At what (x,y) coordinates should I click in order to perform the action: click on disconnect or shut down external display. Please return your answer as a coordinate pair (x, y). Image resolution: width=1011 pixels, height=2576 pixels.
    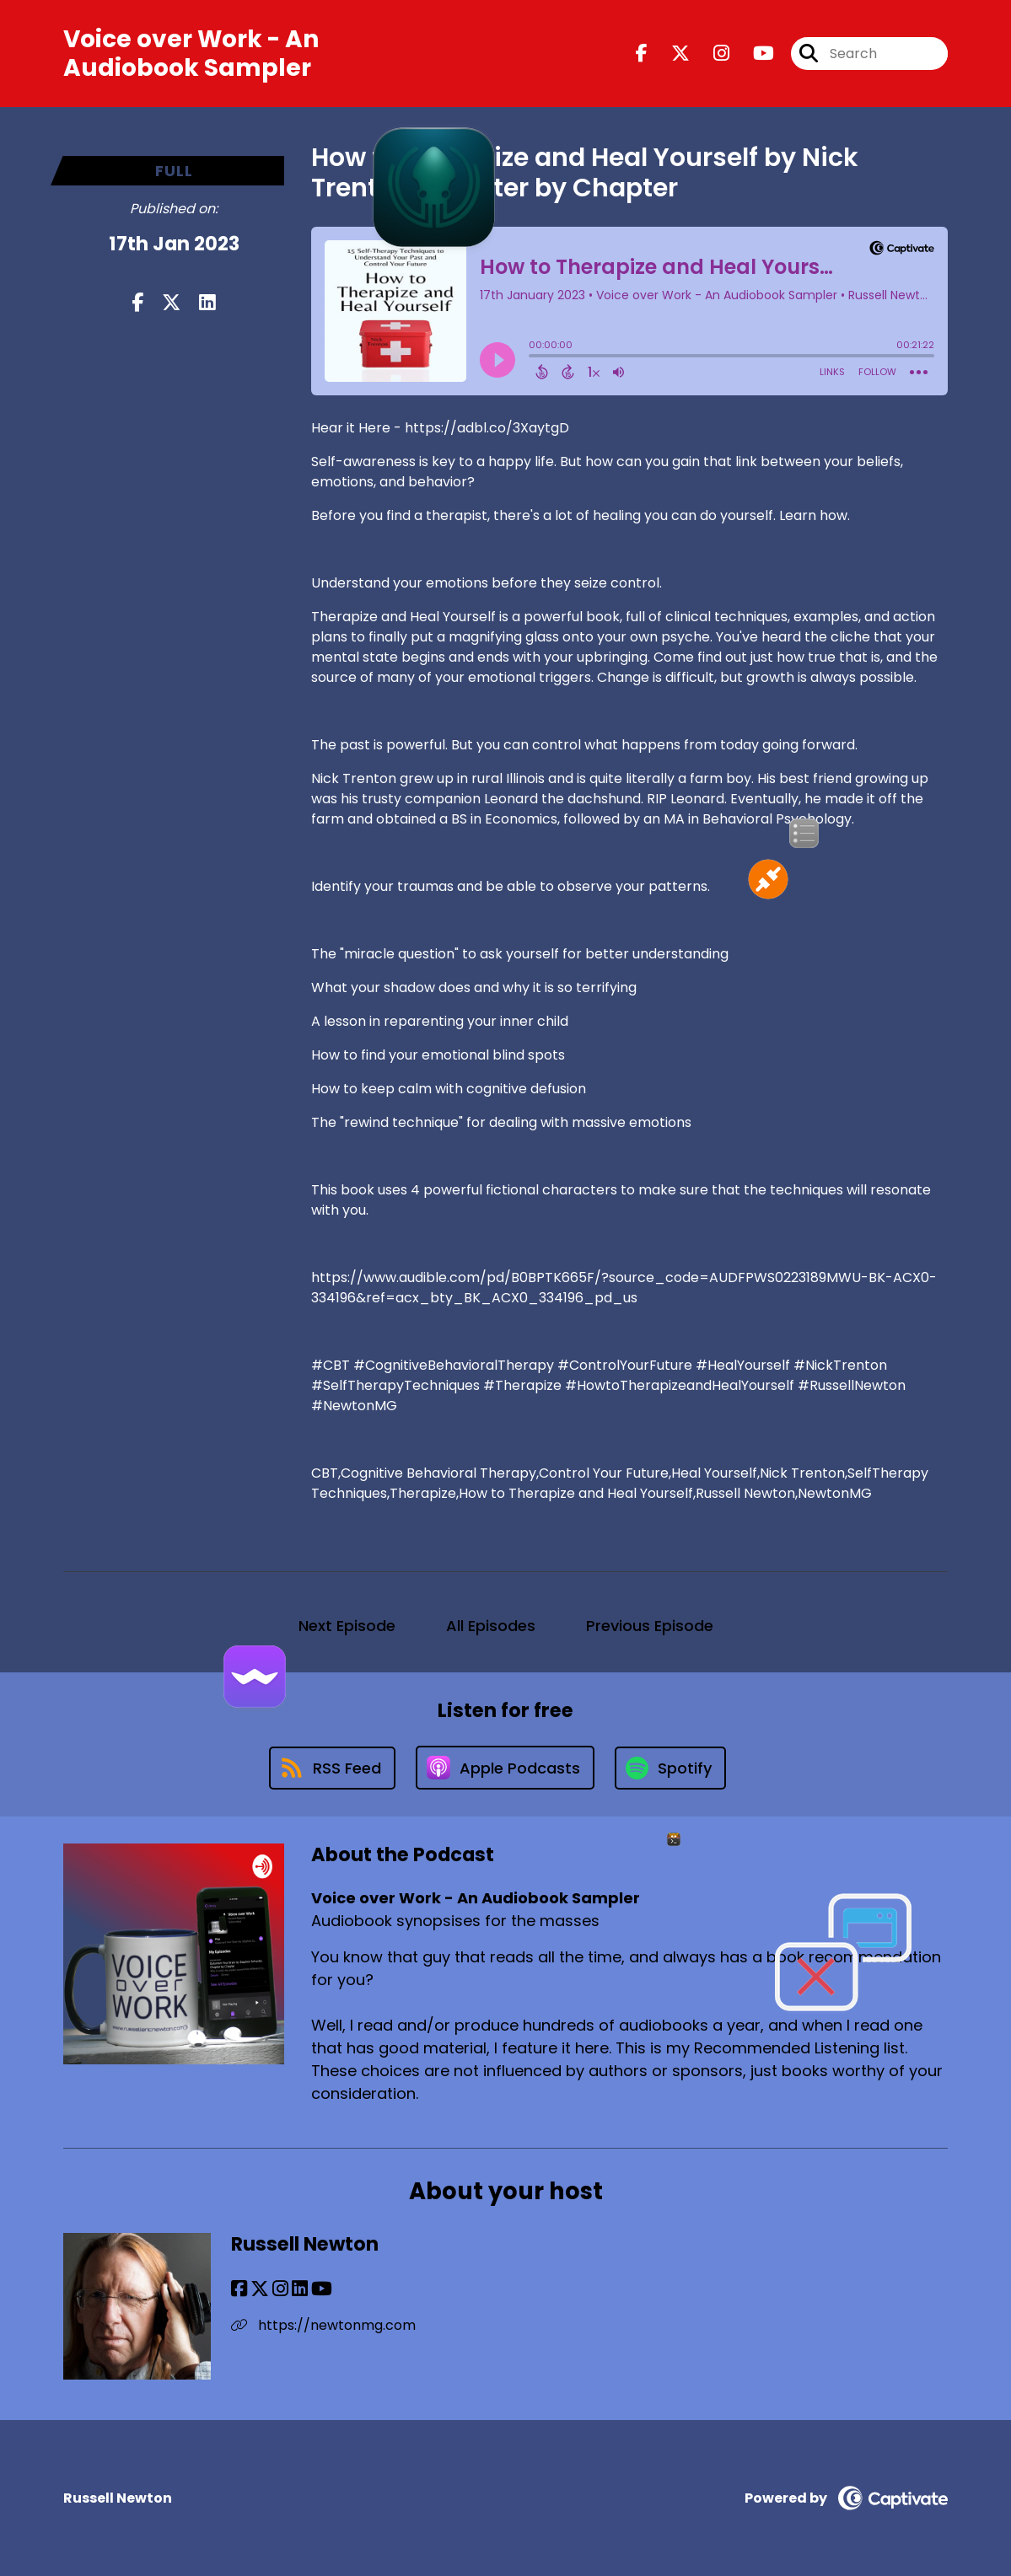
    Looking at the image, I should click on (843, 1952).